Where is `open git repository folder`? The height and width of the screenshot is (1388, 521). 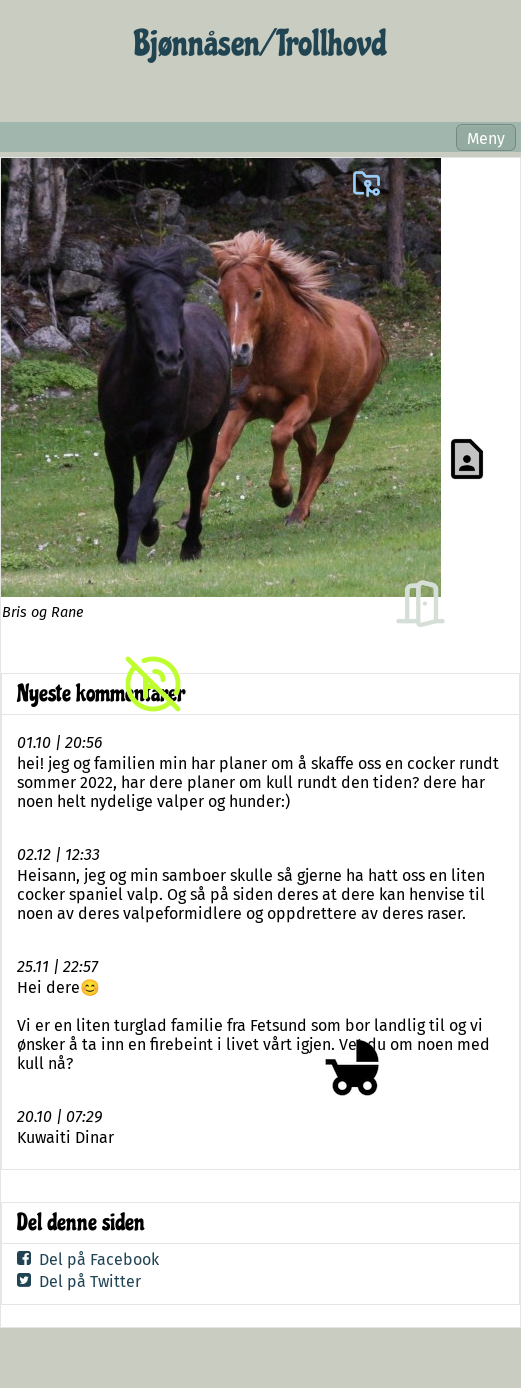 open git repository folder is located at coordinates (366, 183).